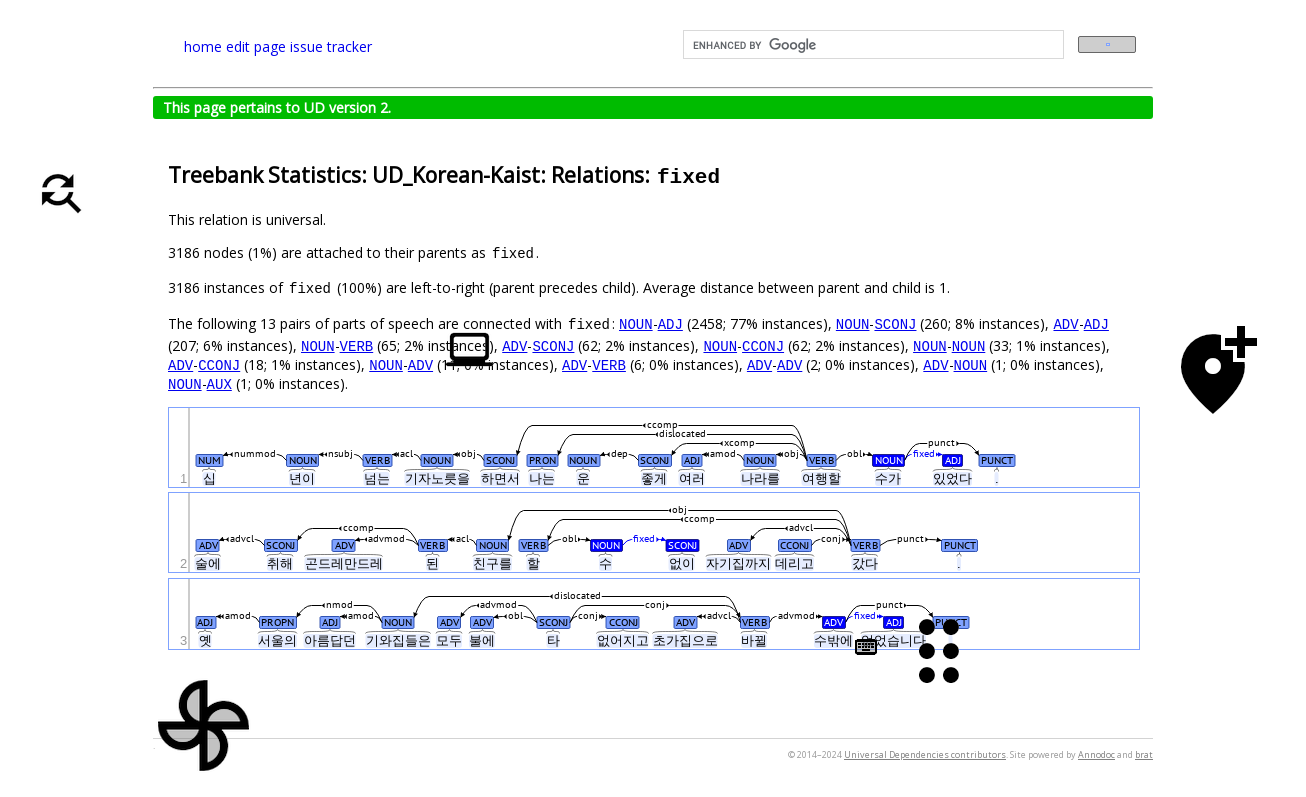  What do you see at coordinates (203, 725) in the screenshot?
I see `access toys or games section` at bounding box center [203, 725].